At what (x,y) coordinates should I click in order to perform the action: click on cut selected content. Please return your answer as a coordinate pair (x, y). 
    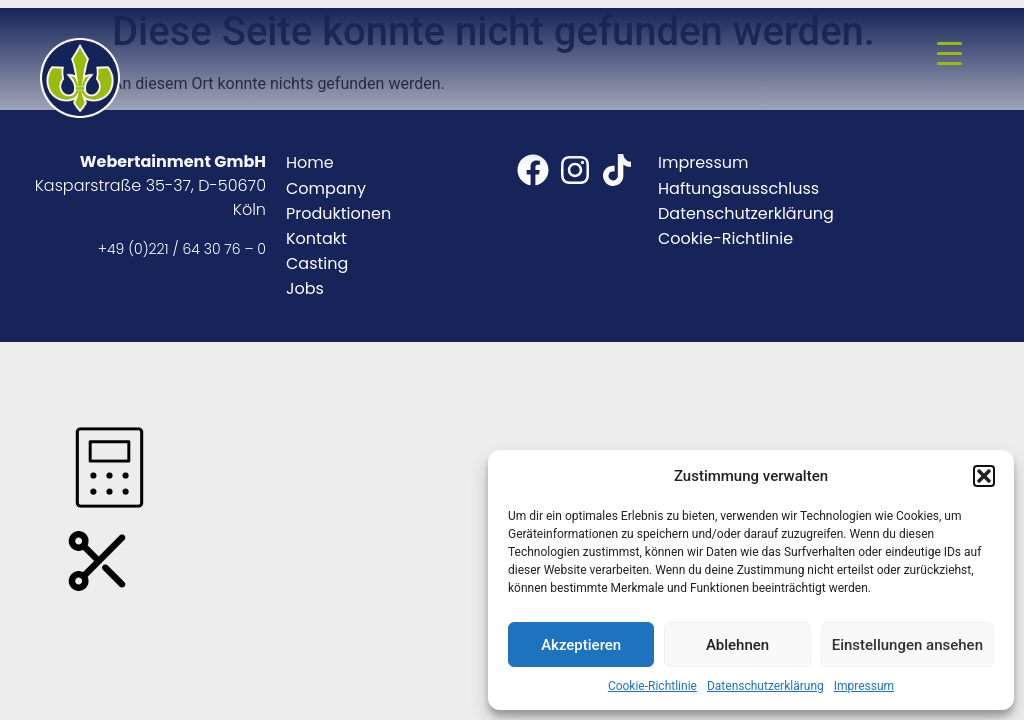
    Looking at the image, I should click on (97, 561).